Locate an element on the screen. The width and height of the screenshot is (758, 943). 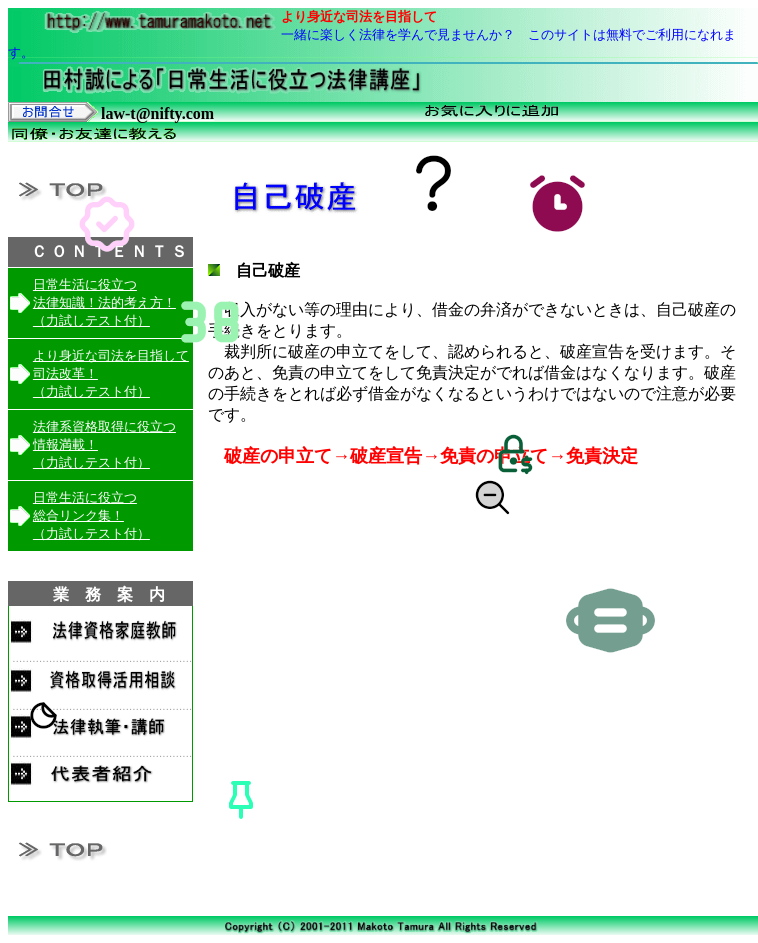
verified or authenticated status indicator is located at coordinates (107, 224).